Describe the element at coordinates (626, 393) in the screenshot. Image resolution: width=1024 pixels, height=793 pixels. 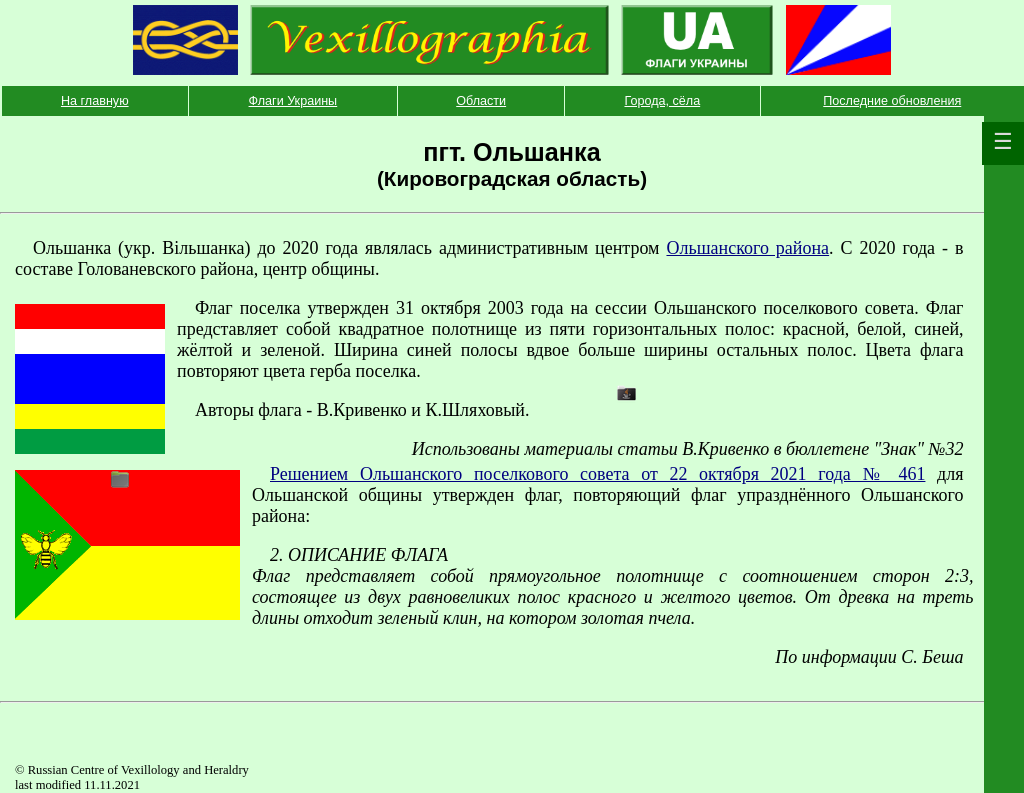
I see `open folder containing java project files` at that location.